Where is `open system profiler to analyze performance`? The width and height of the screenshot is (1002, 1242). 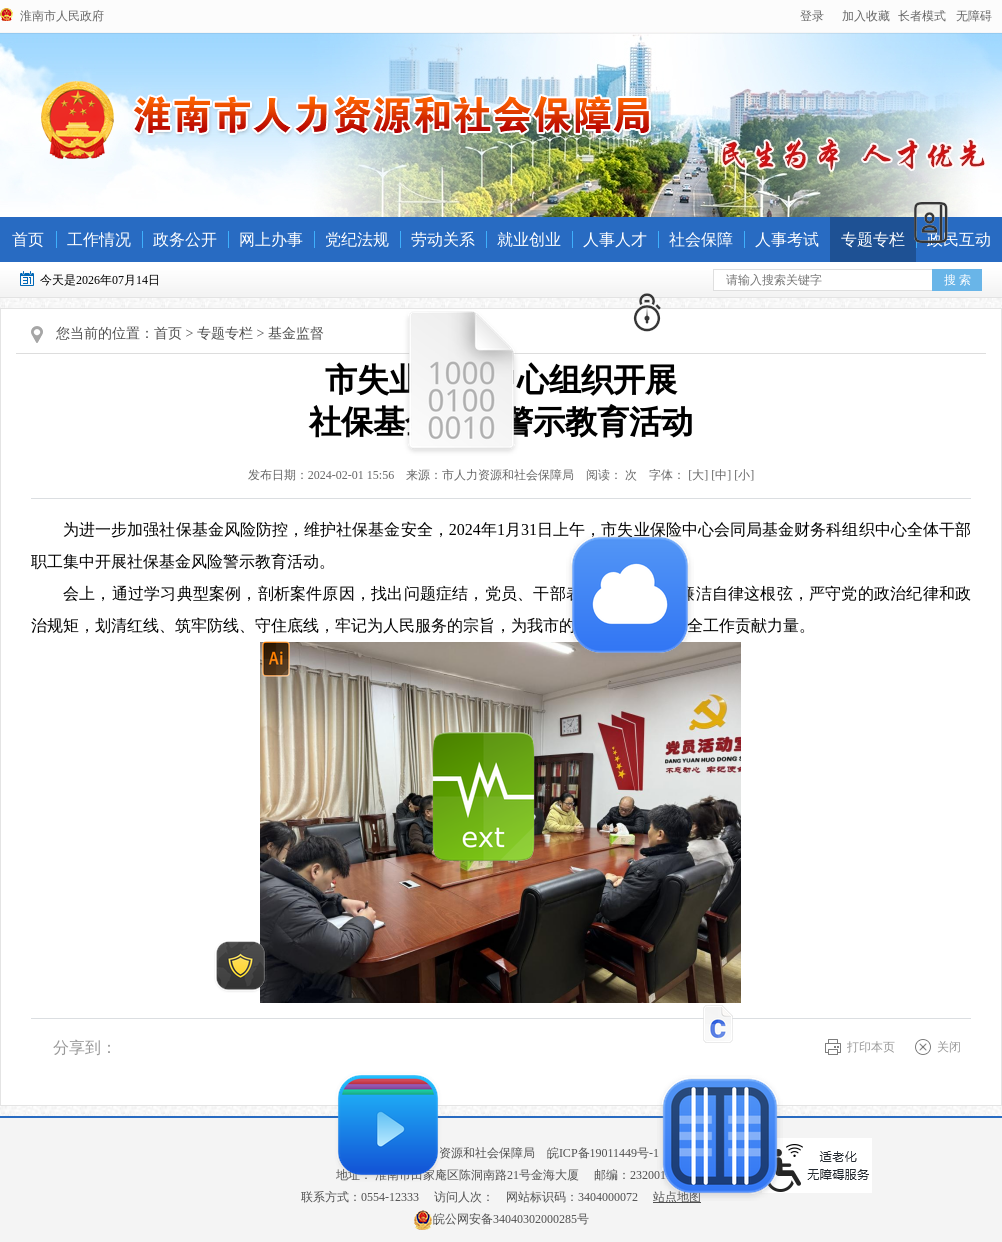 open system profiler to analyze performance is located at coordinates (647, 313).